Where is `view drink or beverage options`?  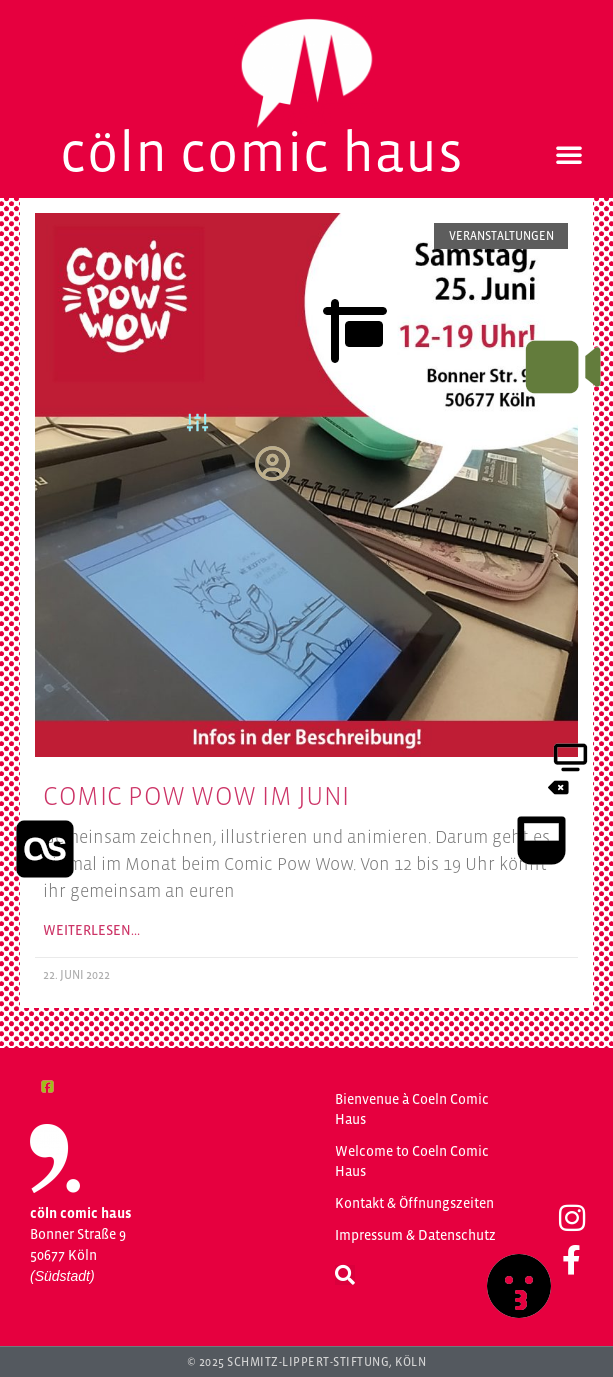
view drink or beverage options is located at coordinates (541, 840).